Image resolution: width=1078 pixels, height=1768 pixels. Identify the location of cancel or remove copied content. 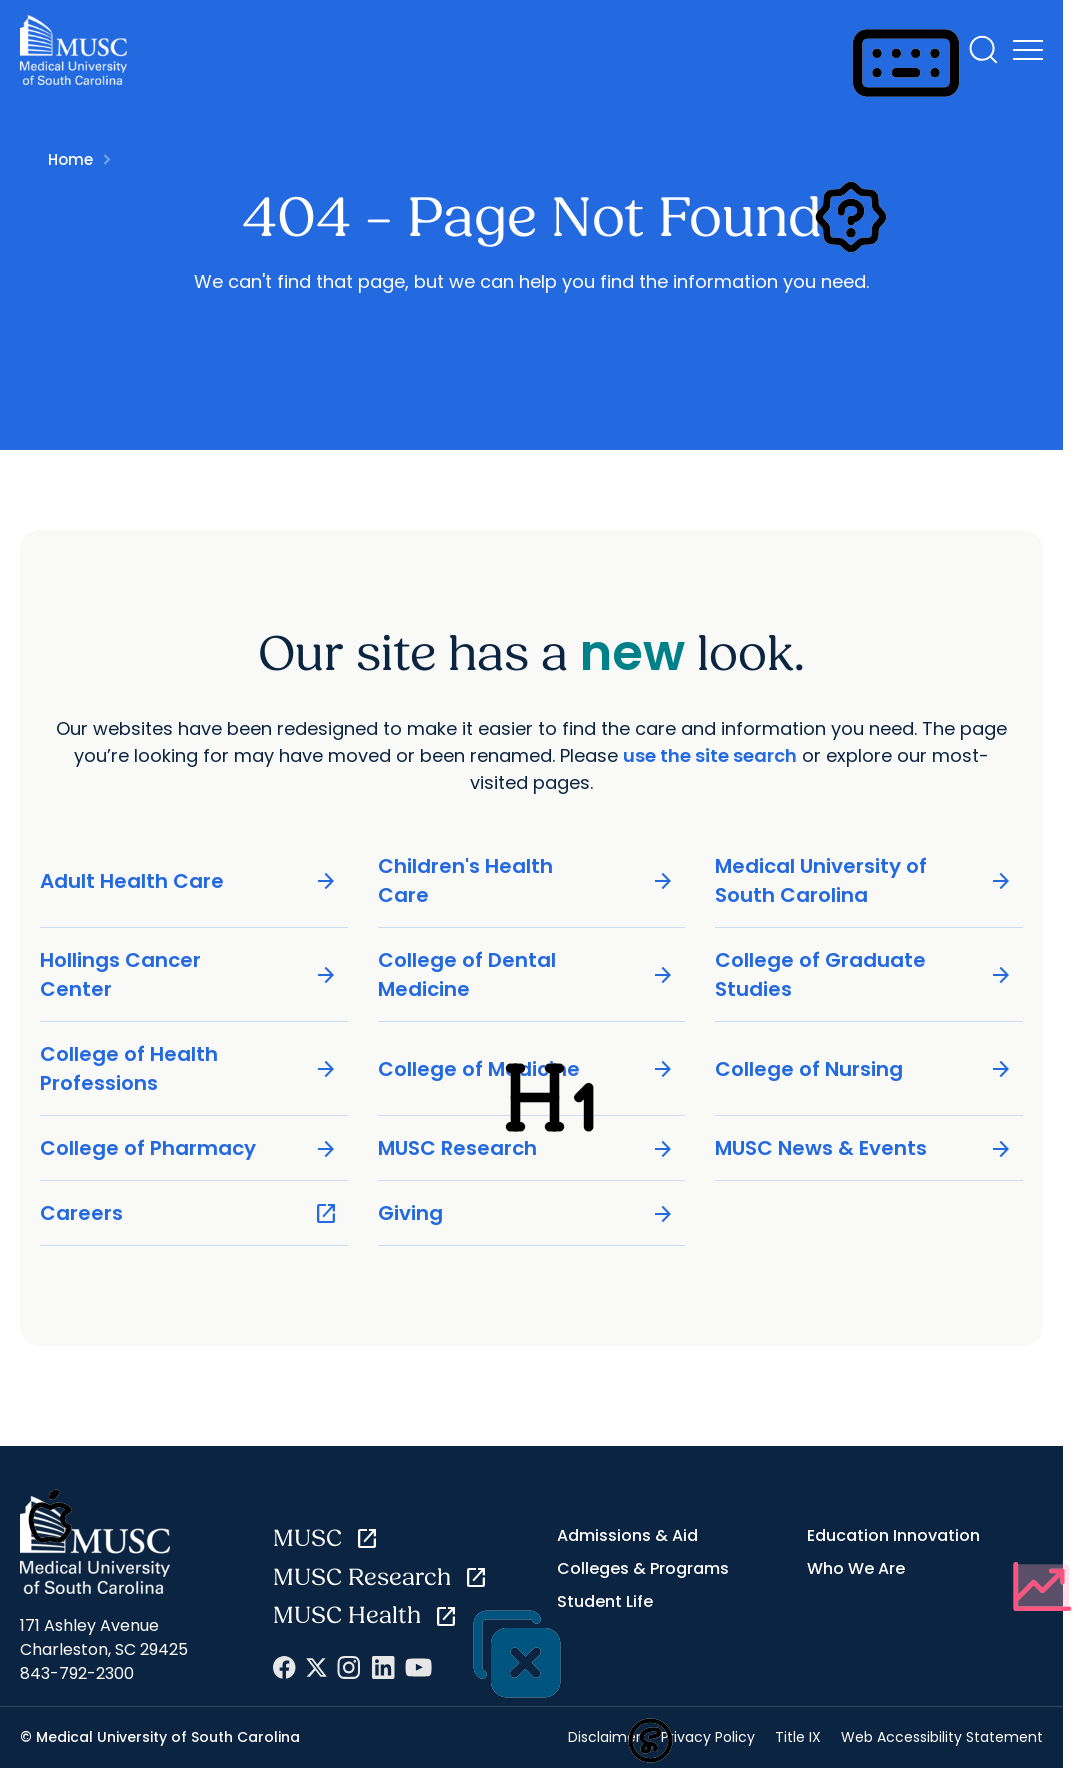
(517, 1654).